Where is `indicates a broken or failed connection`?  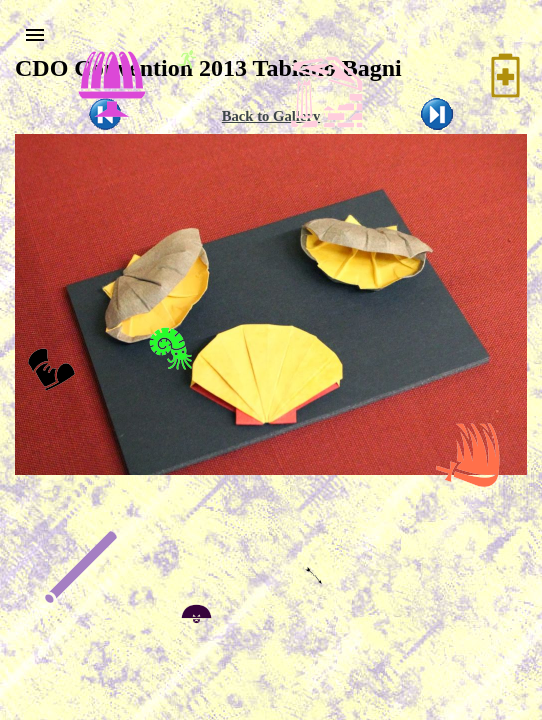
indicates a broken or failed connection is located at coordinates (313, 575).